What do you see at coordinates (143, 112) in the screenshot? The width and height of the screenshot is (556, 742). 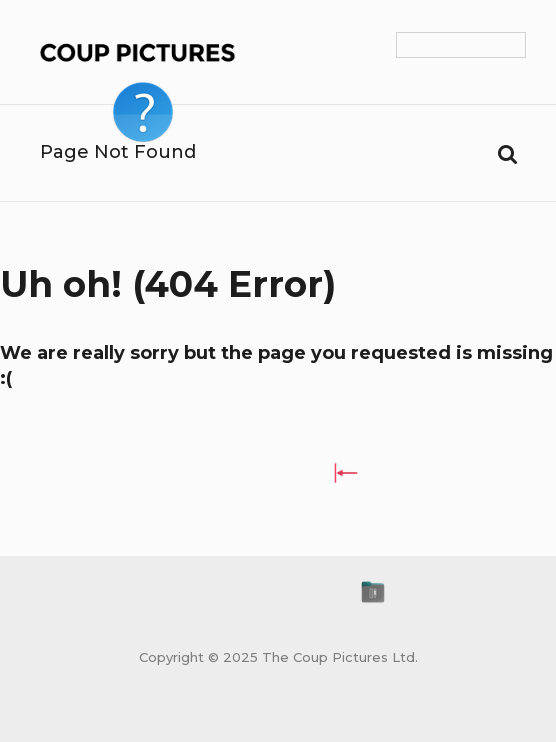 I see `open the help or support center` at bounding box center [143, 112].